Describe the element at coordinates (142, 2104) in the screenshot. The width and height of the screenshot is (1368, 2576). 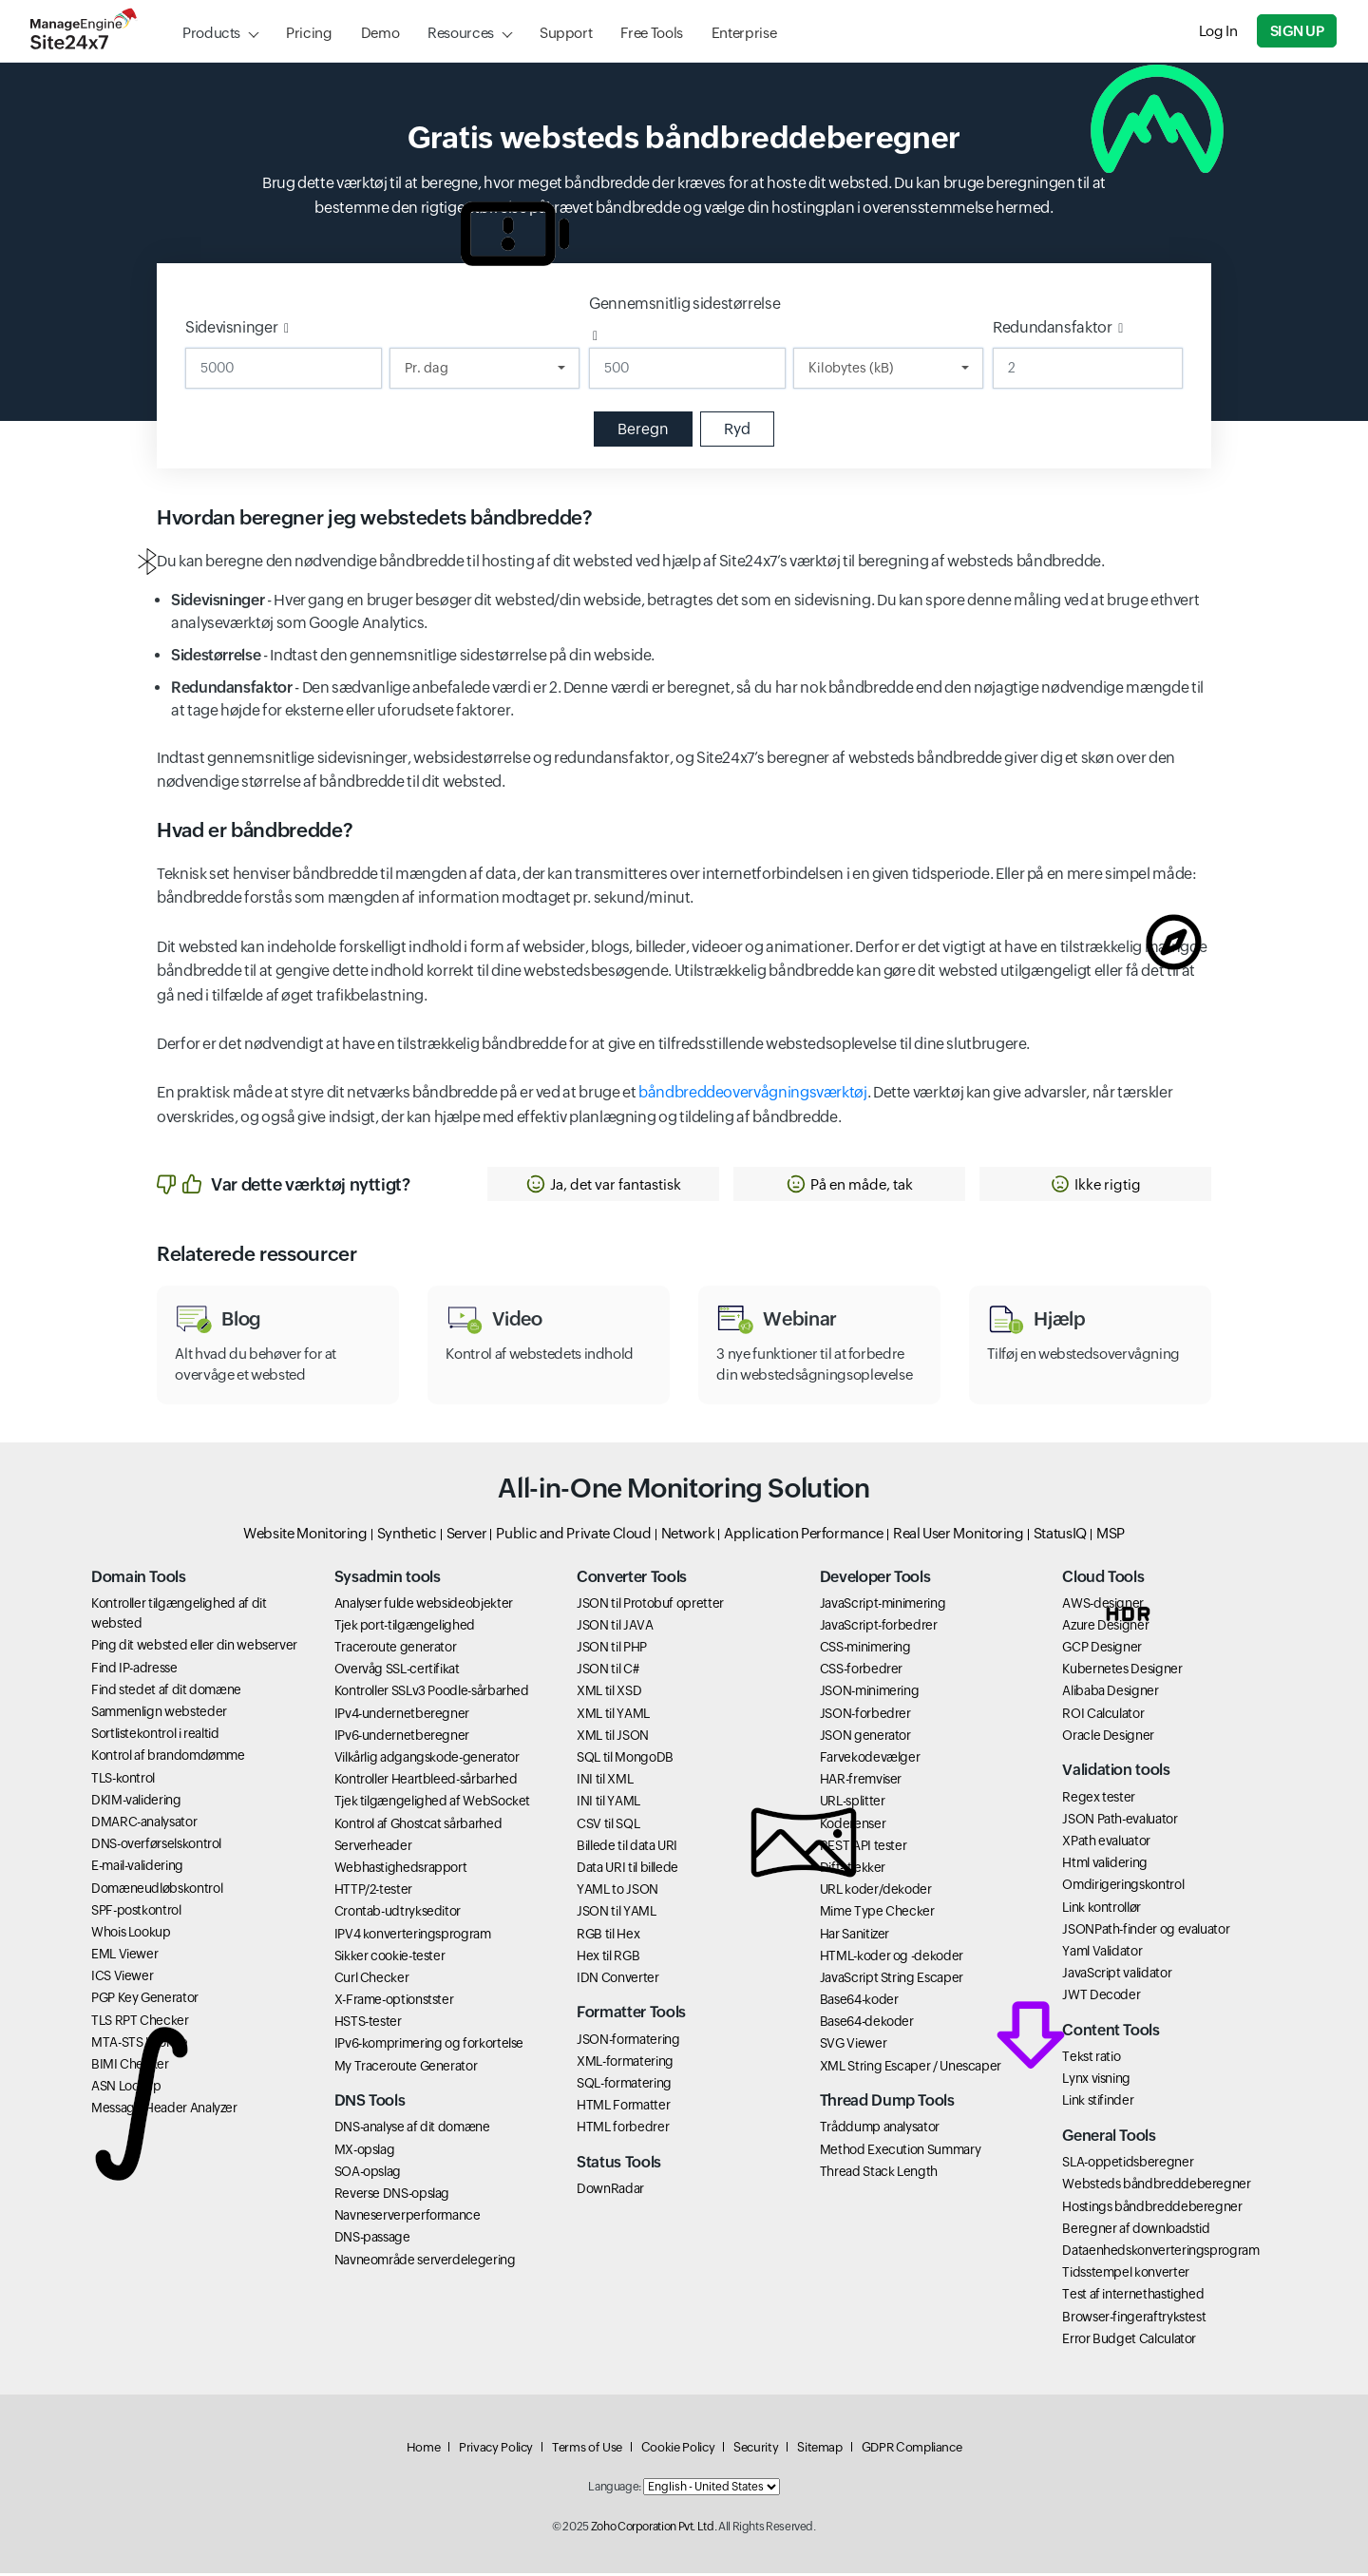
I see `access integral calculus tools` at that location.